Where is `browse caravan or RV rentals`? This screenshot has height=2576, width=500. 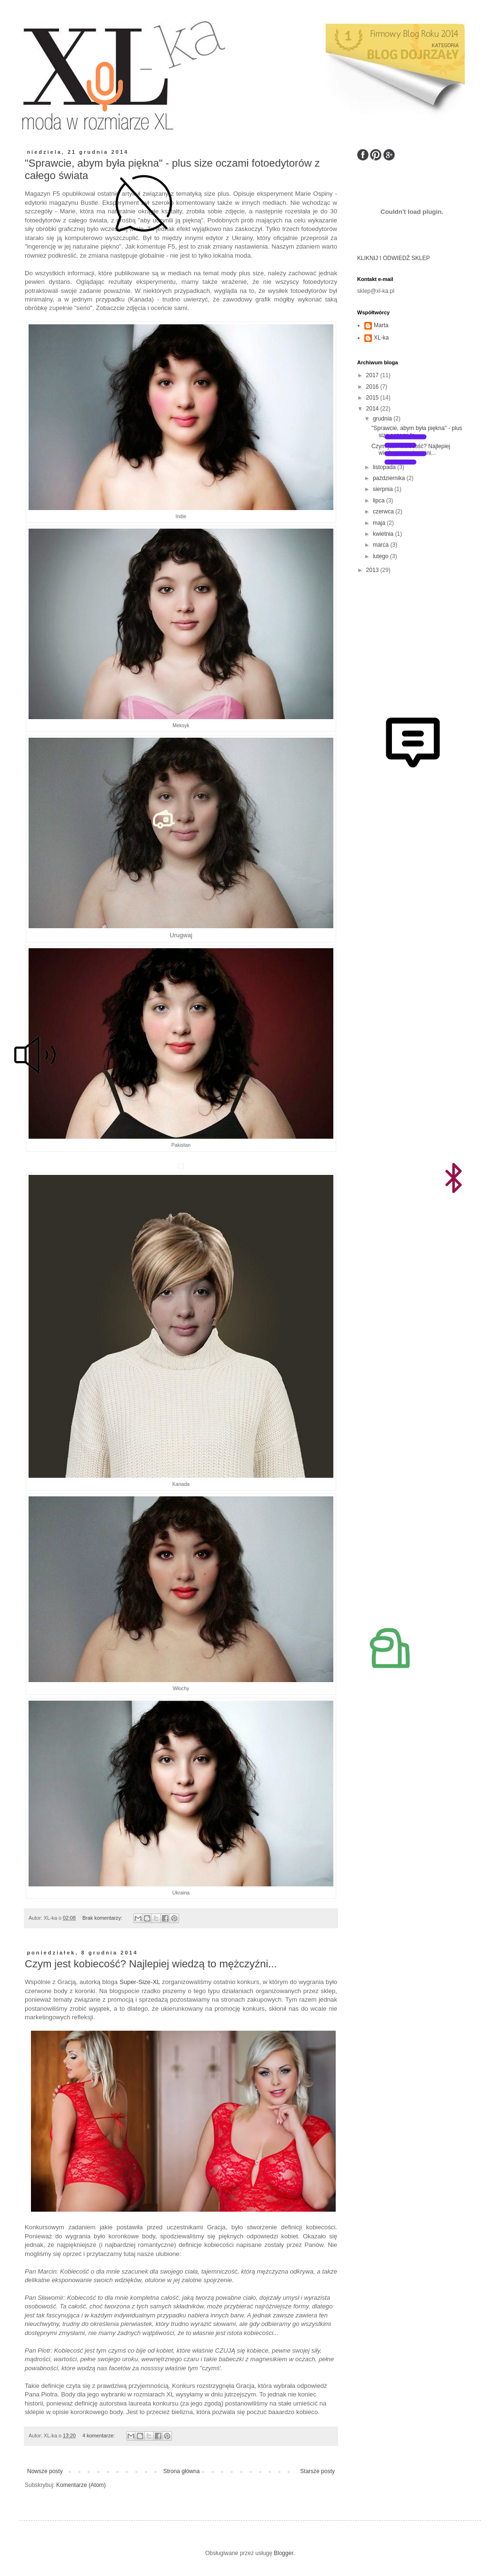
browse caravan or RV rentals is located at coordinates (163, 819).